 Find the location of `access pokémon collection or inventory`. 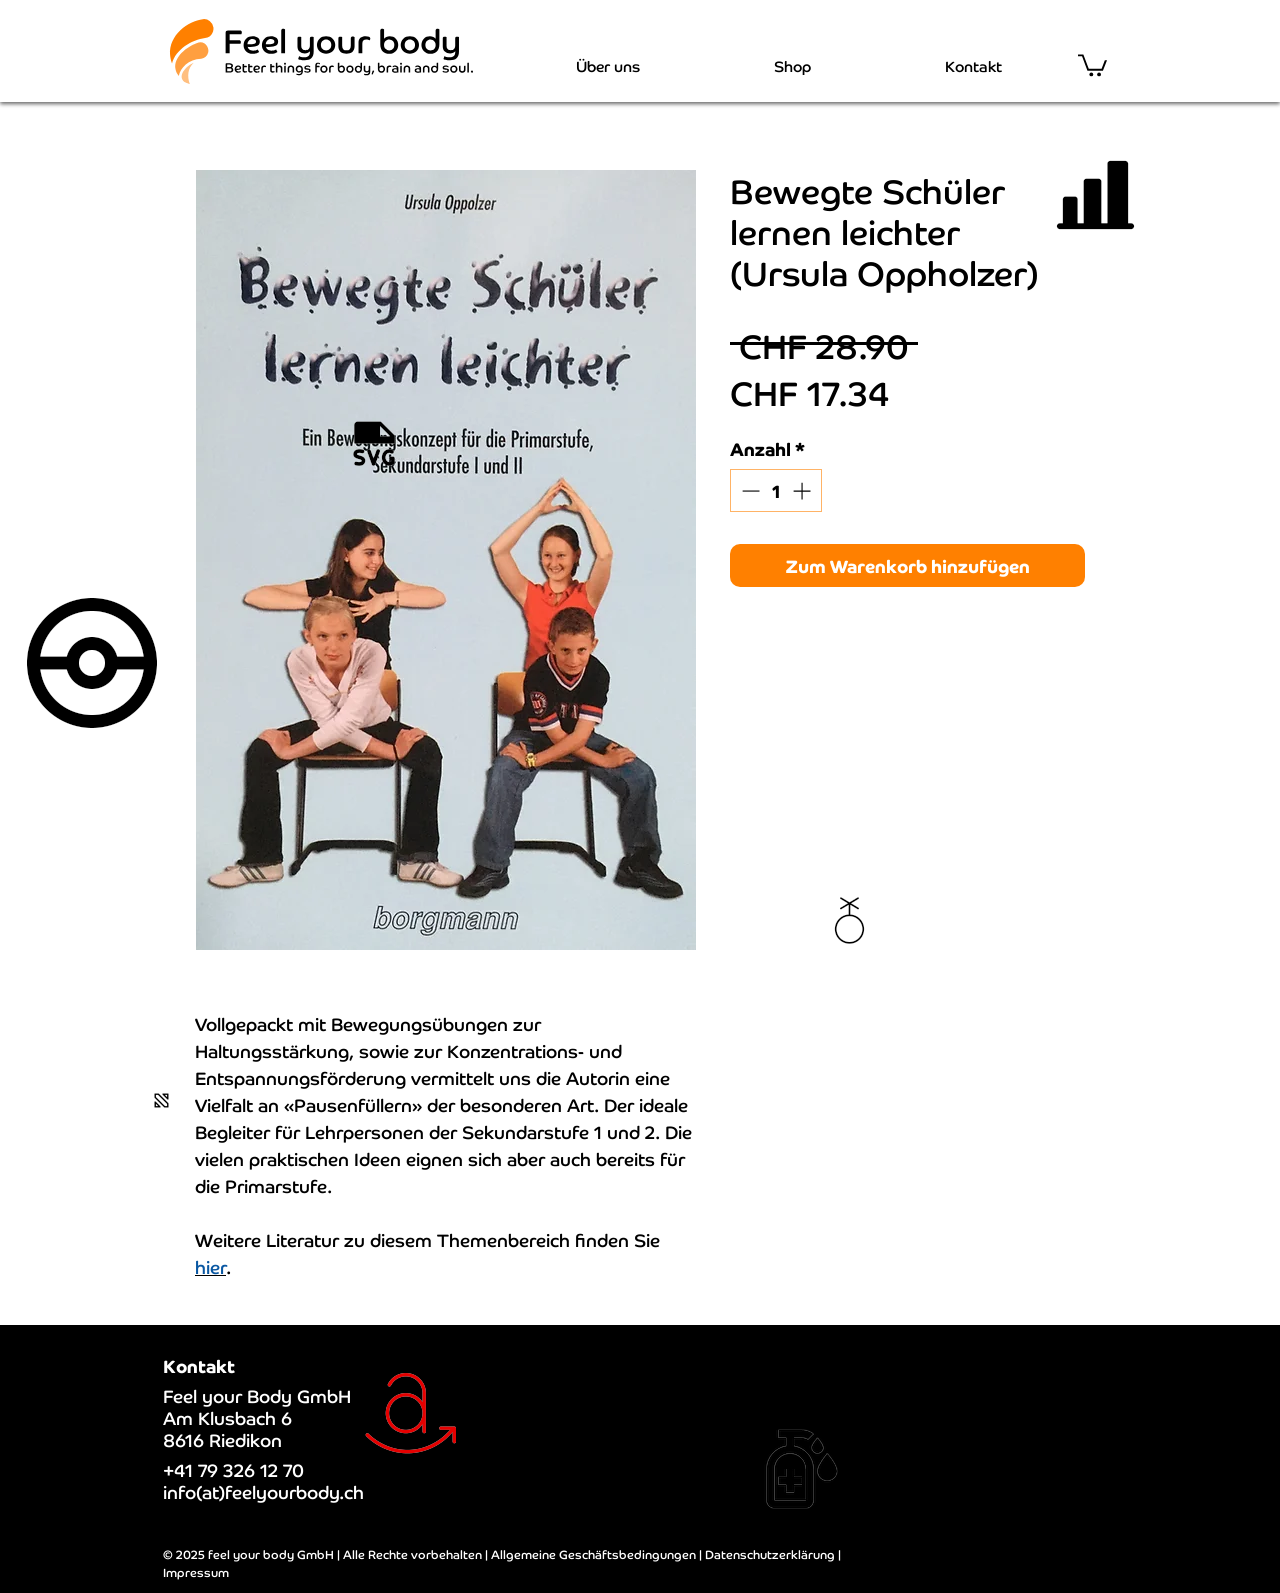

access pokémon collection or inventory is located at coordinates (92, 663).